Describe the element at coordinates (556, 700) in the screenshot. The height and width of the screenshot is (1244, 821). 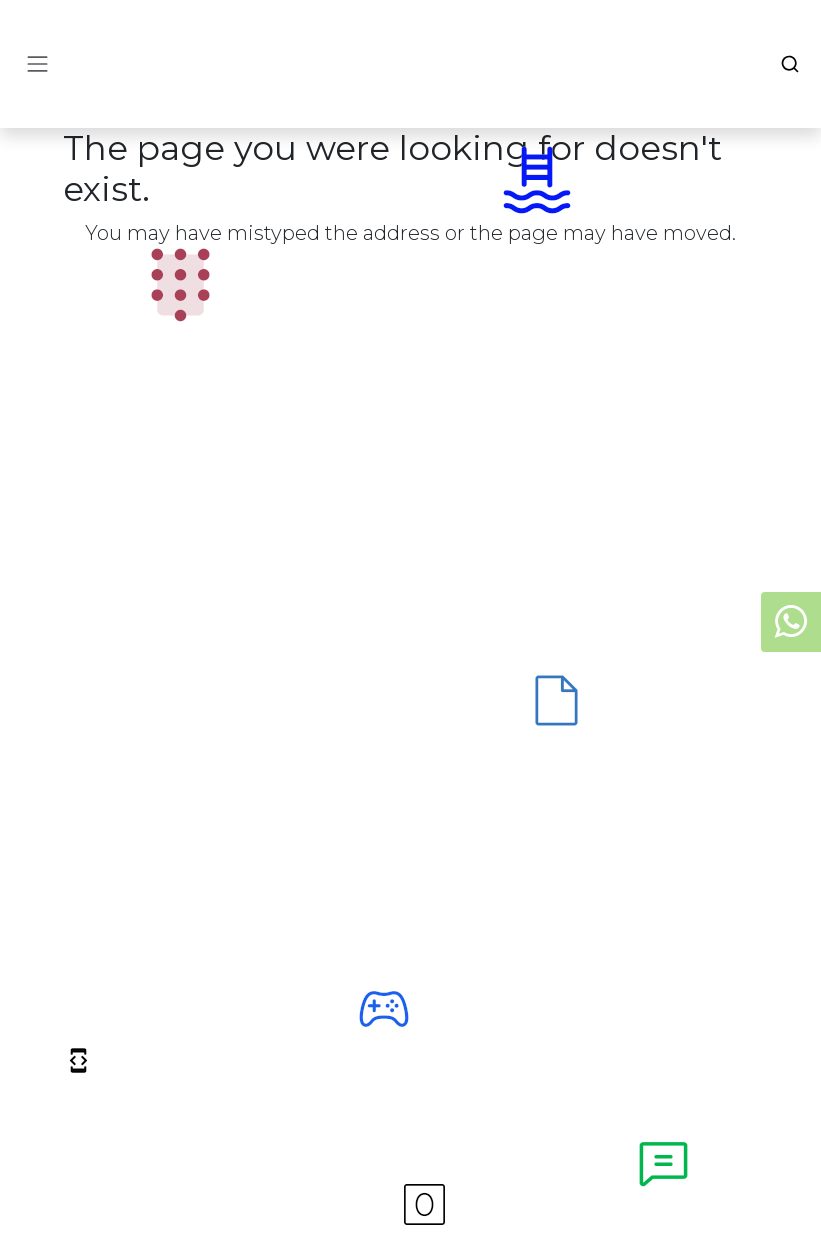
I see `view or open a document` at that location.